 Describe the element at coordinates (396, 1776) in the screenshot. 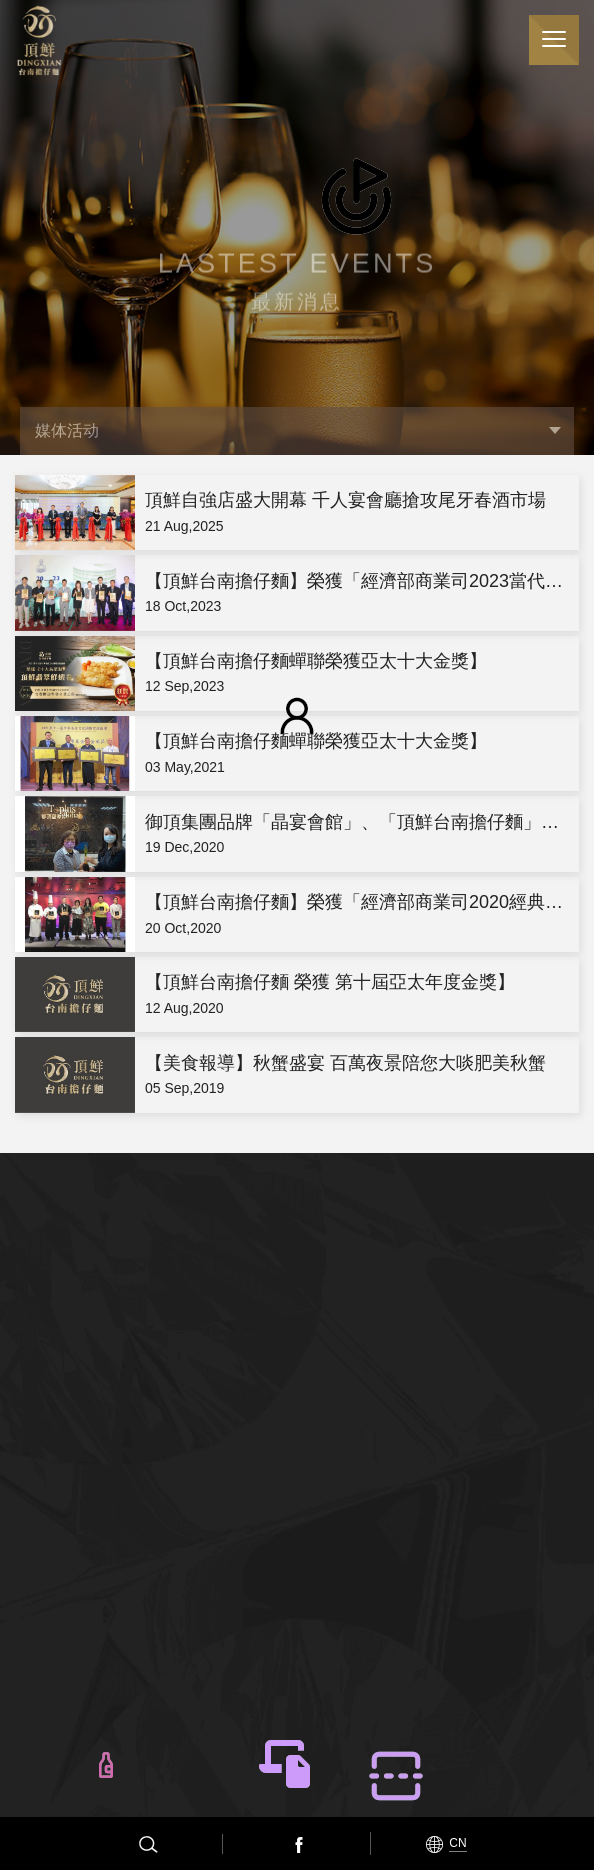

I see `flip image vertically` at that location.